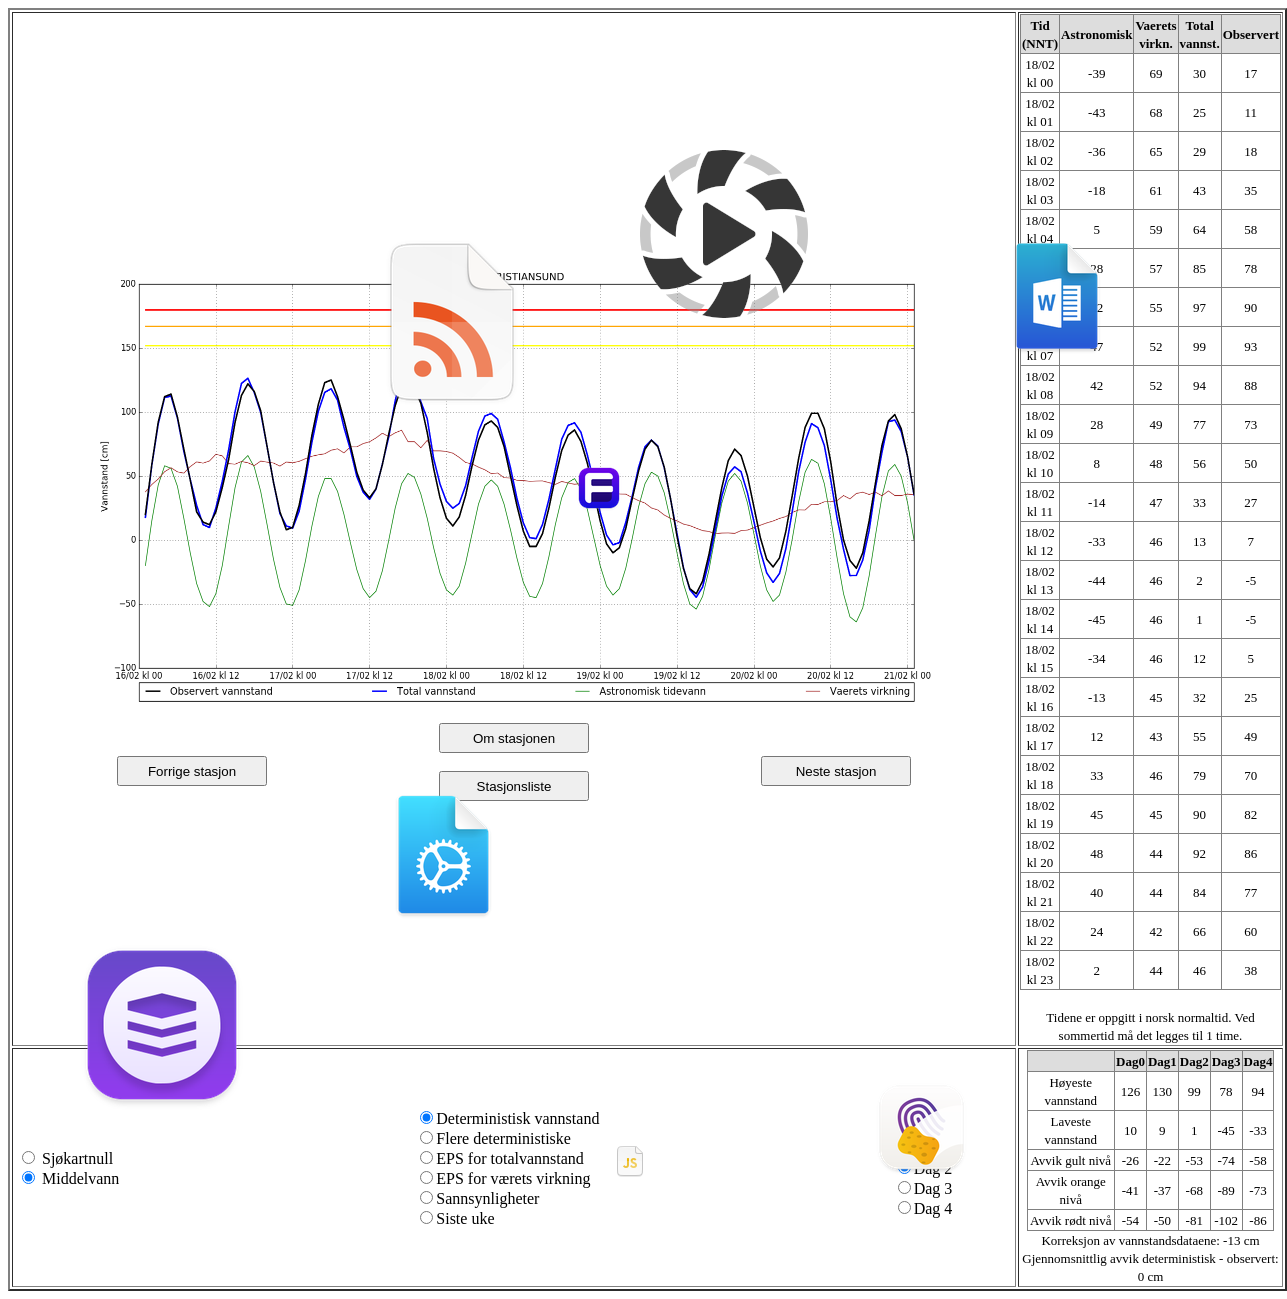 Image resolution: width=1287 pixels, height=1299 pixels. I want to click on an AppImage application package file, so click(443, 854).